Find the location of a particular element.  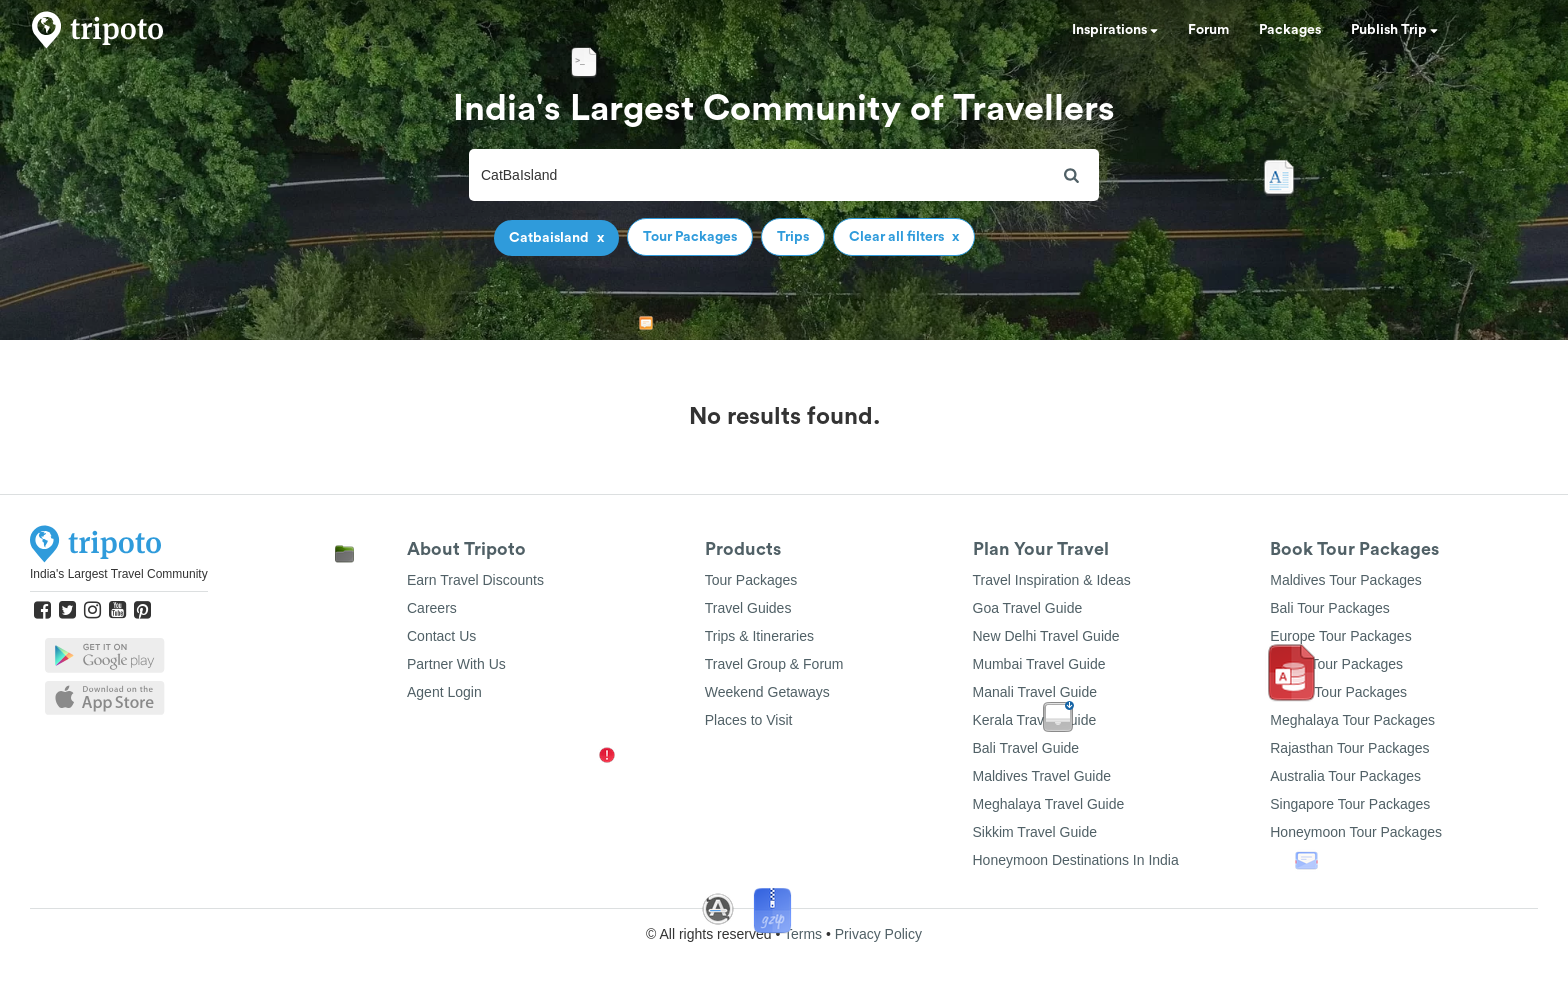

open folder containing files is located at coordinates (344, 553).